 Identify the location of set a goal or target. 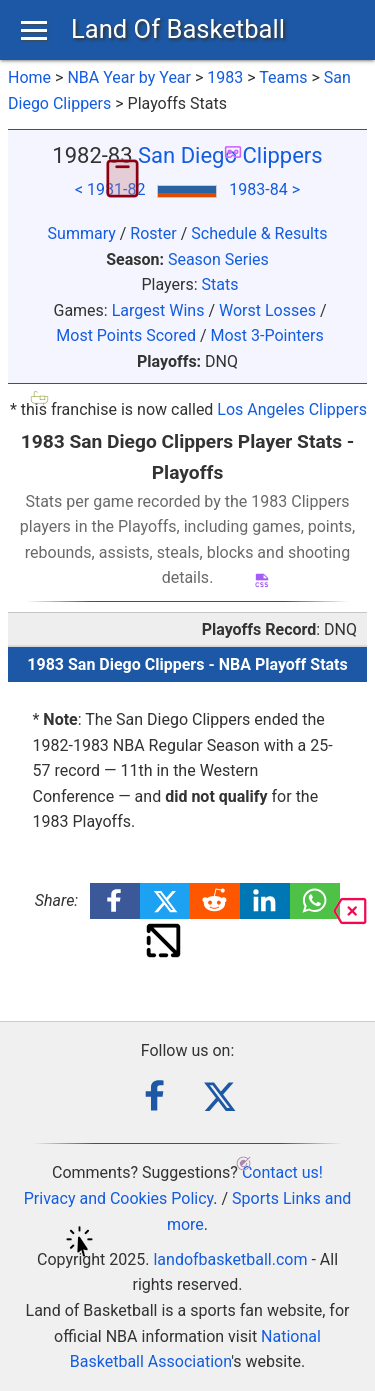
(243, 1163).